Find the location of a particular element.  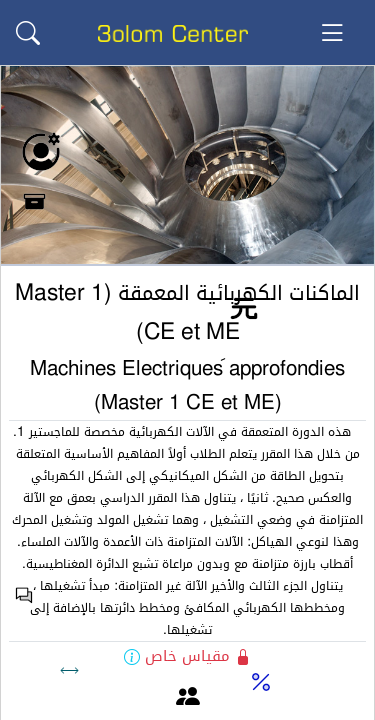

open your messages or conversations is located at coordinates (24, 595).